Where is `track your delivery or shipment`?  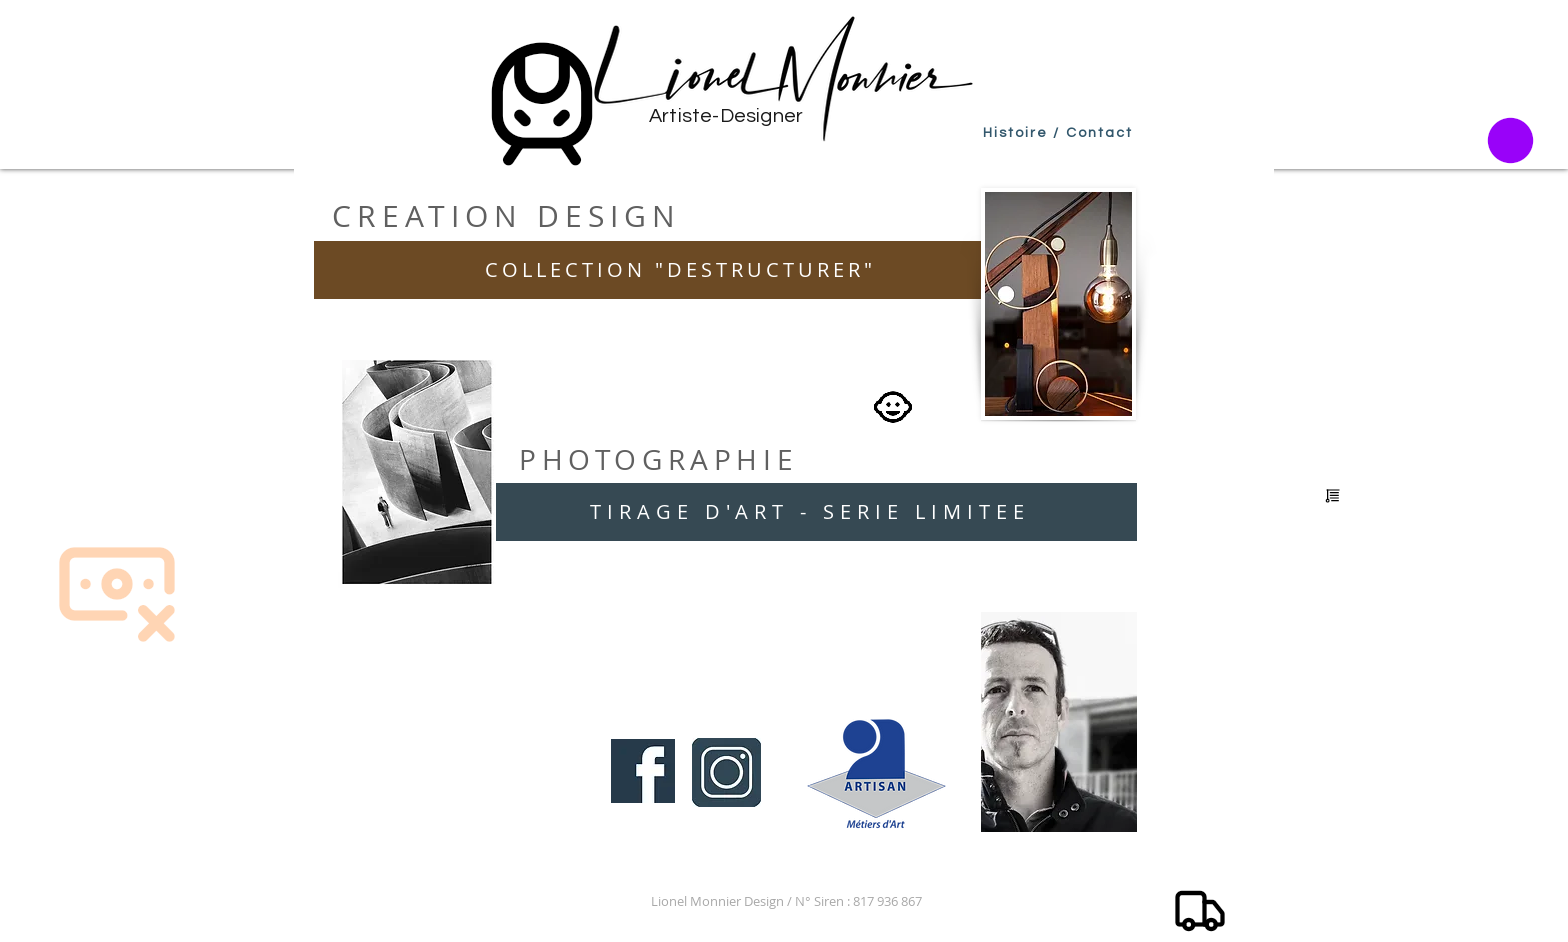 track your delivery or shipment is located at coordinates (1200, 911).